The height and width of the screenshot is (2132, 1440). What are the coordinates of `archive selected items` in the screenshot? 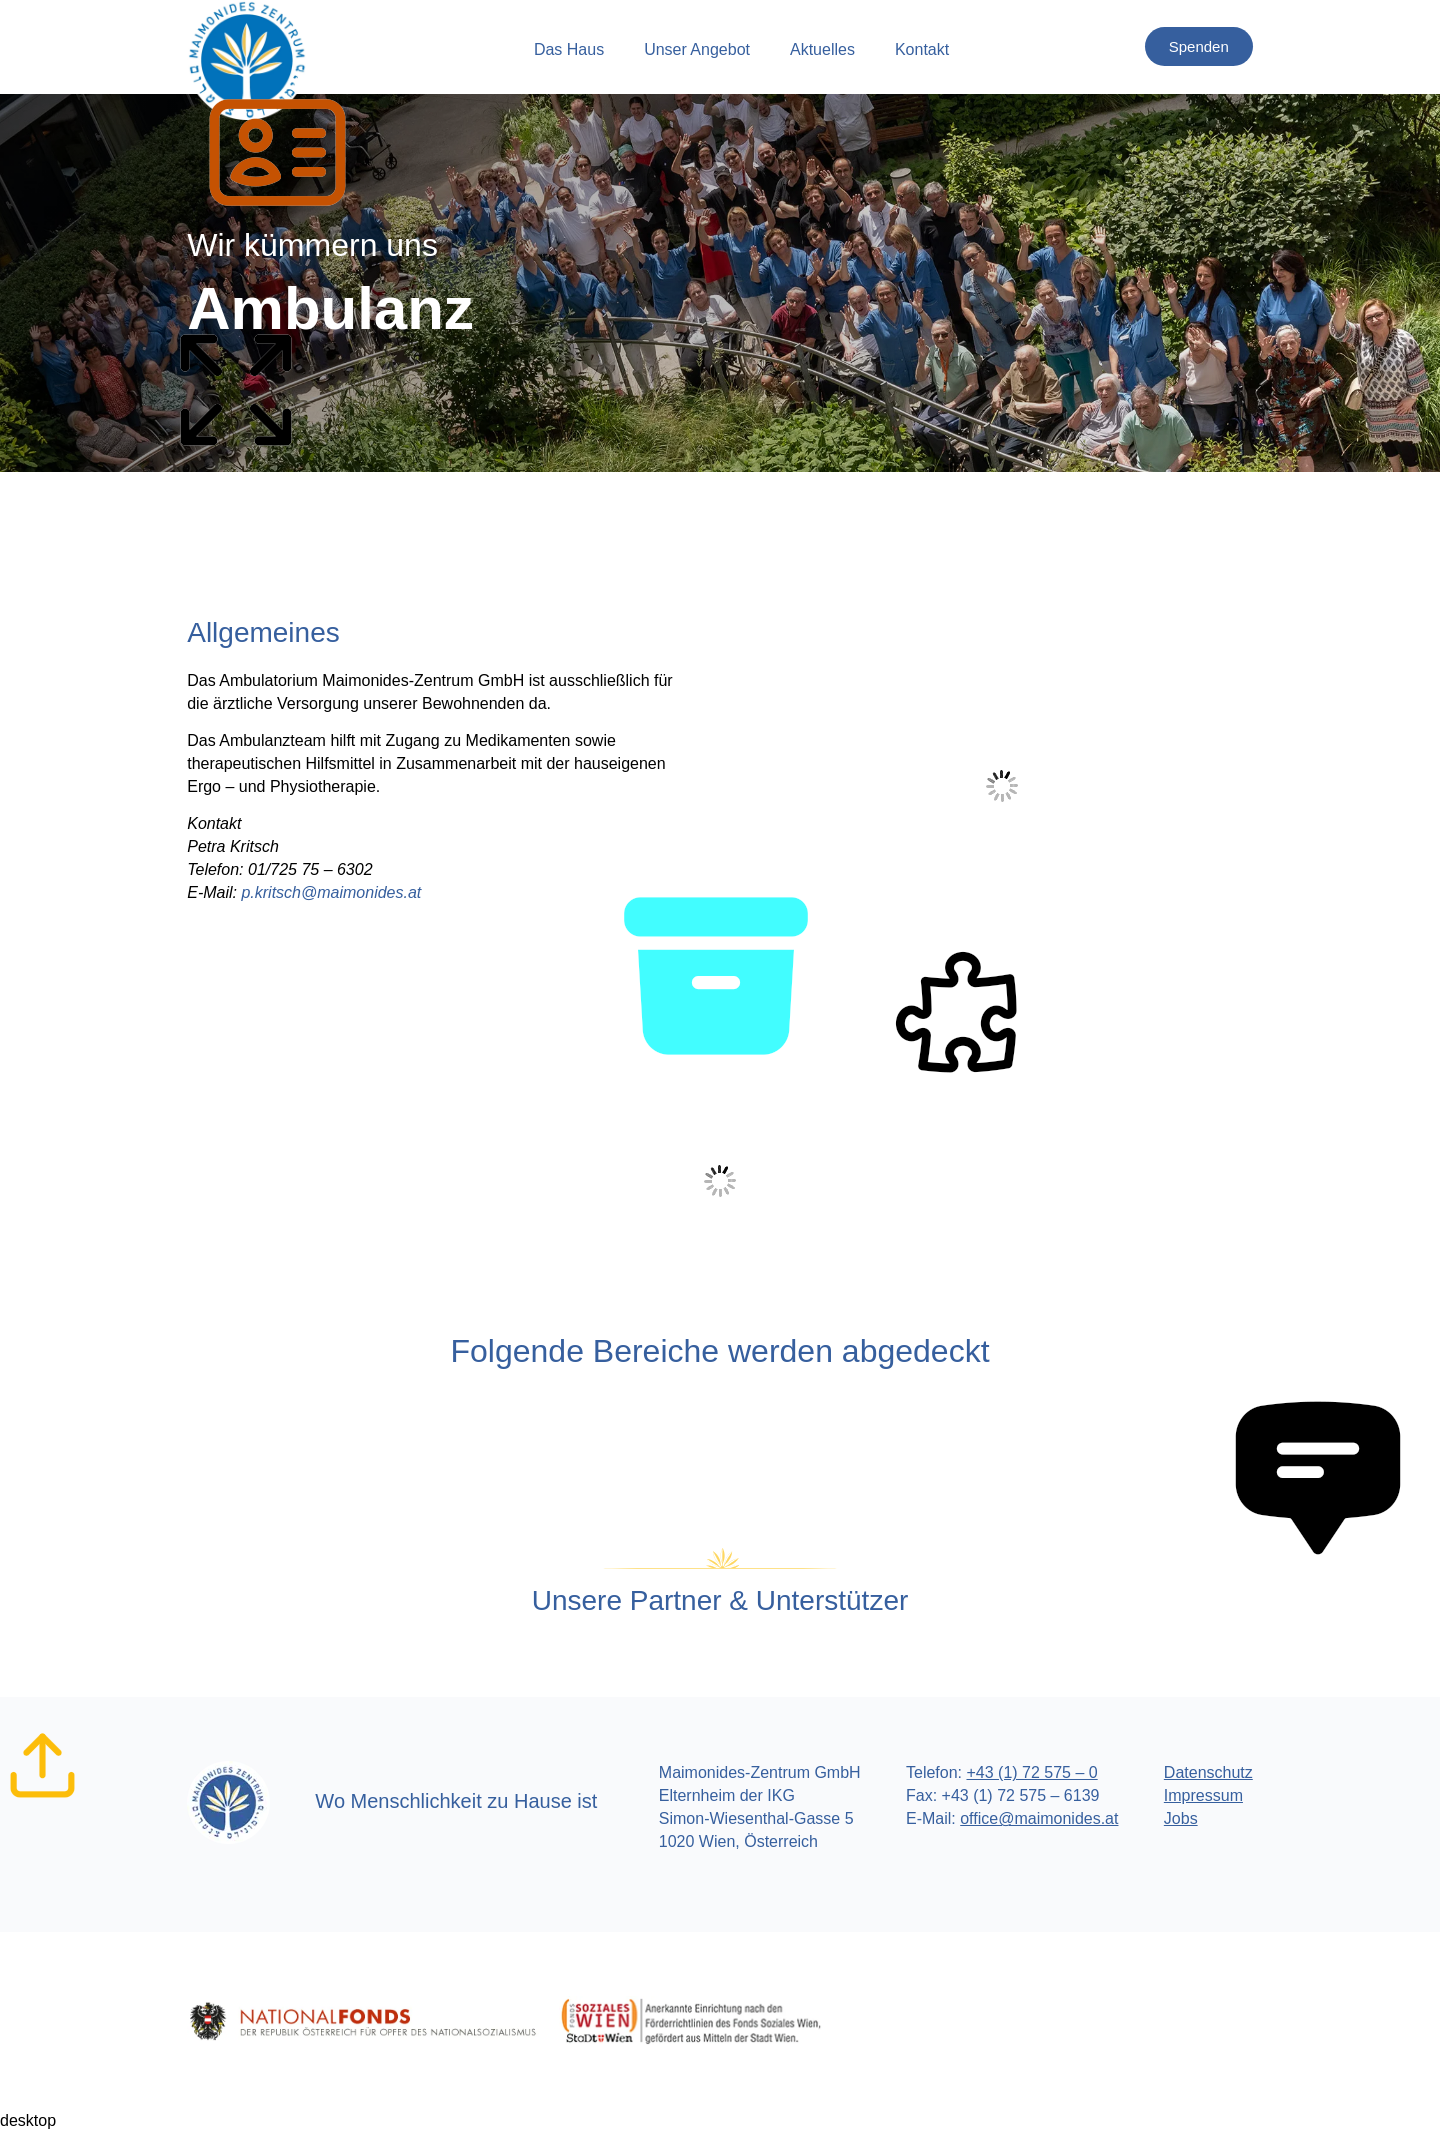 It's located at (716, 976).